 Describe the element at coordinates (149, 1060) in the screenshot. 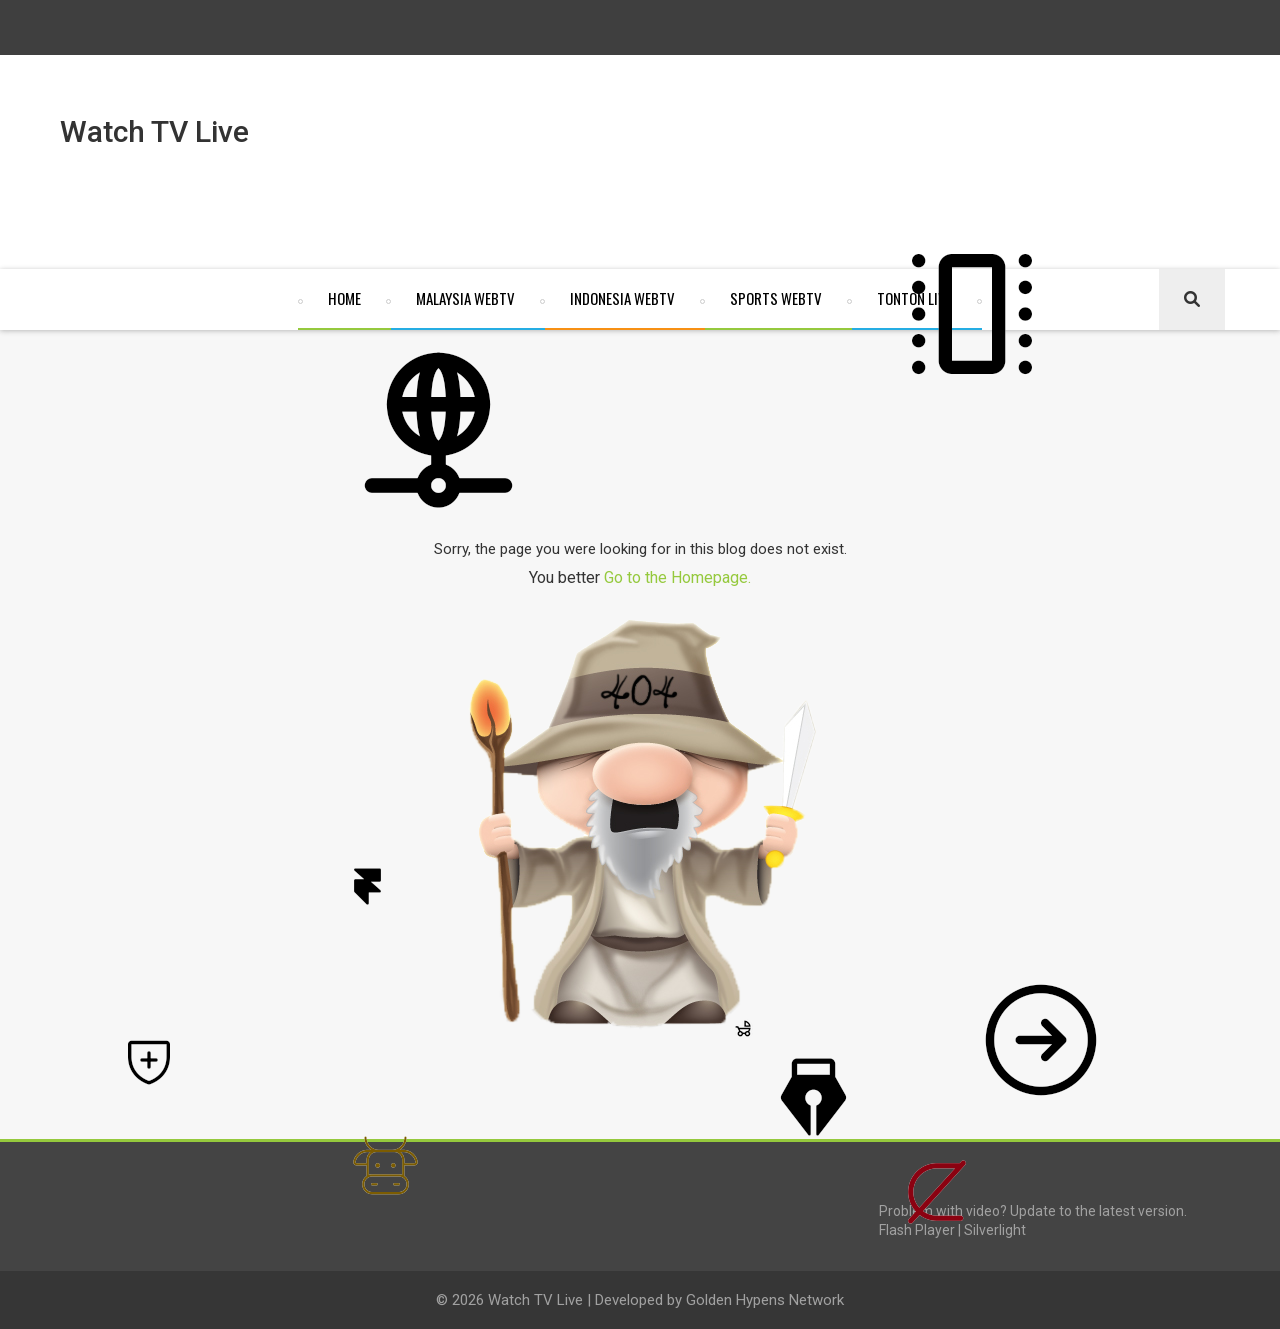

I see `add new security protection` at that location.